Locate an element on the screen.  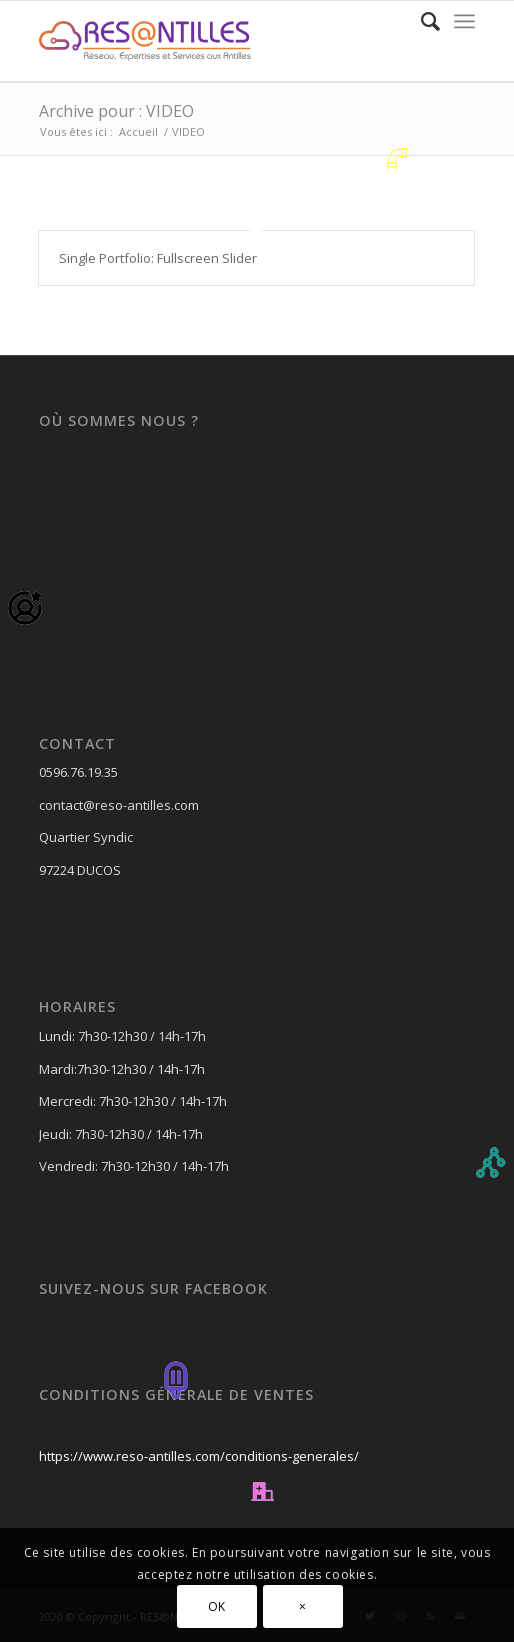
access user profile settings is located at coordinates (25, 608).